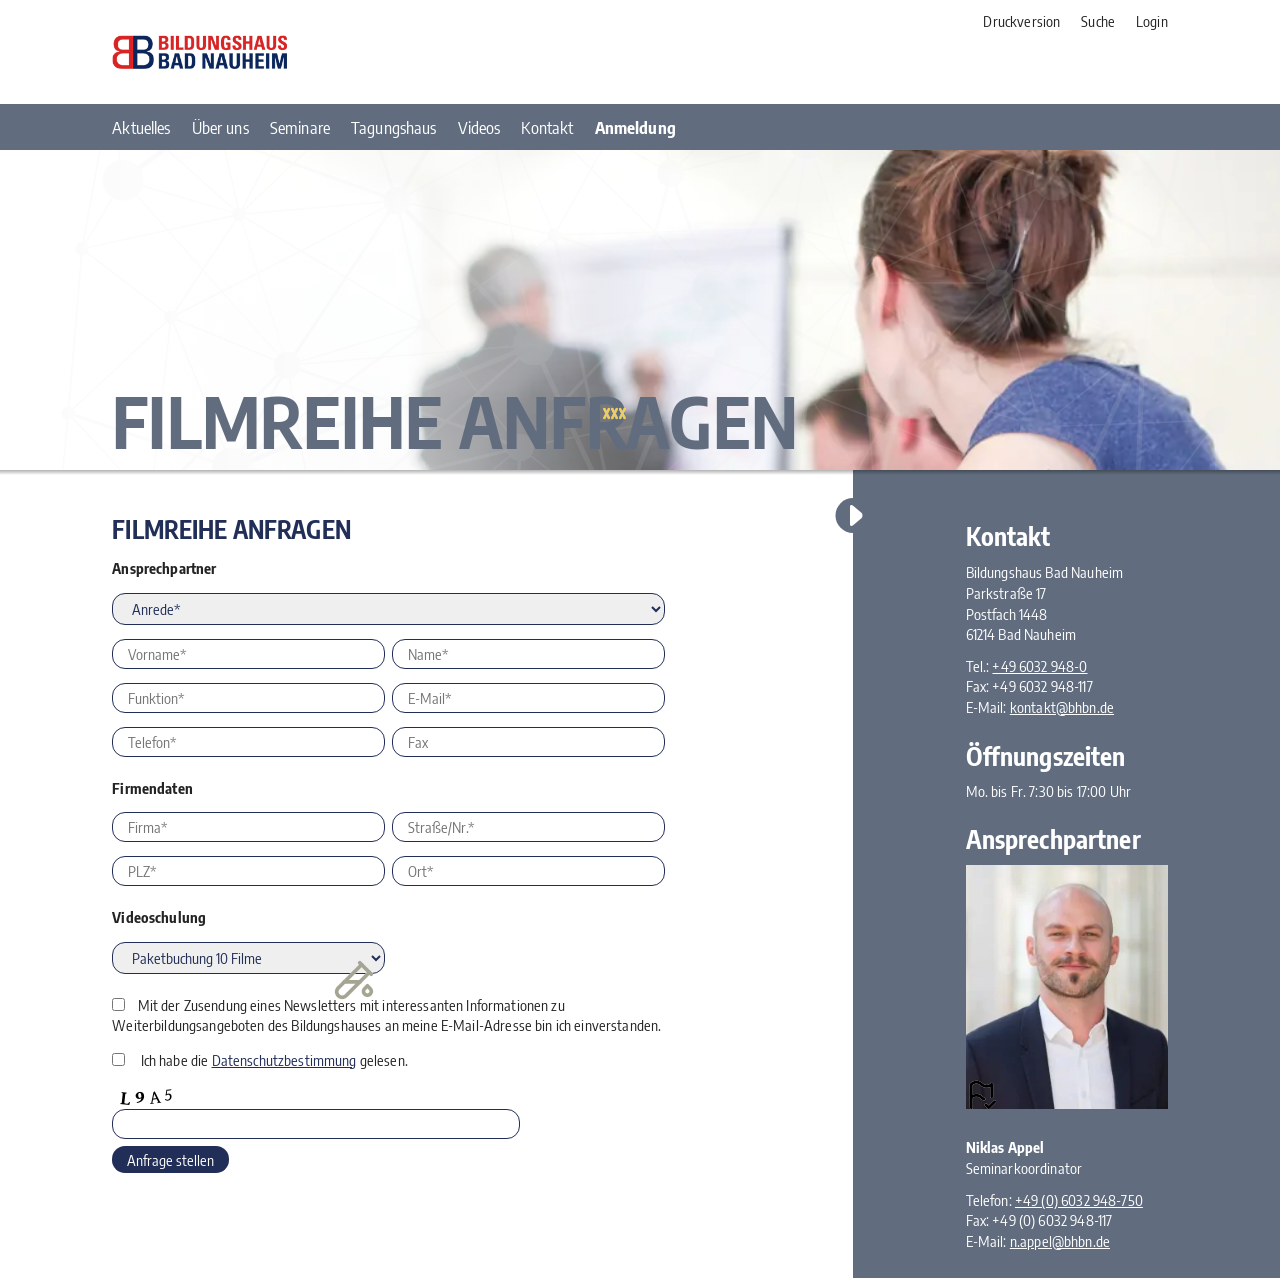 Image resolution: width=1280 pixels, height=1278 pixels. I want to click on run a test or experiment, so click(354, 980).